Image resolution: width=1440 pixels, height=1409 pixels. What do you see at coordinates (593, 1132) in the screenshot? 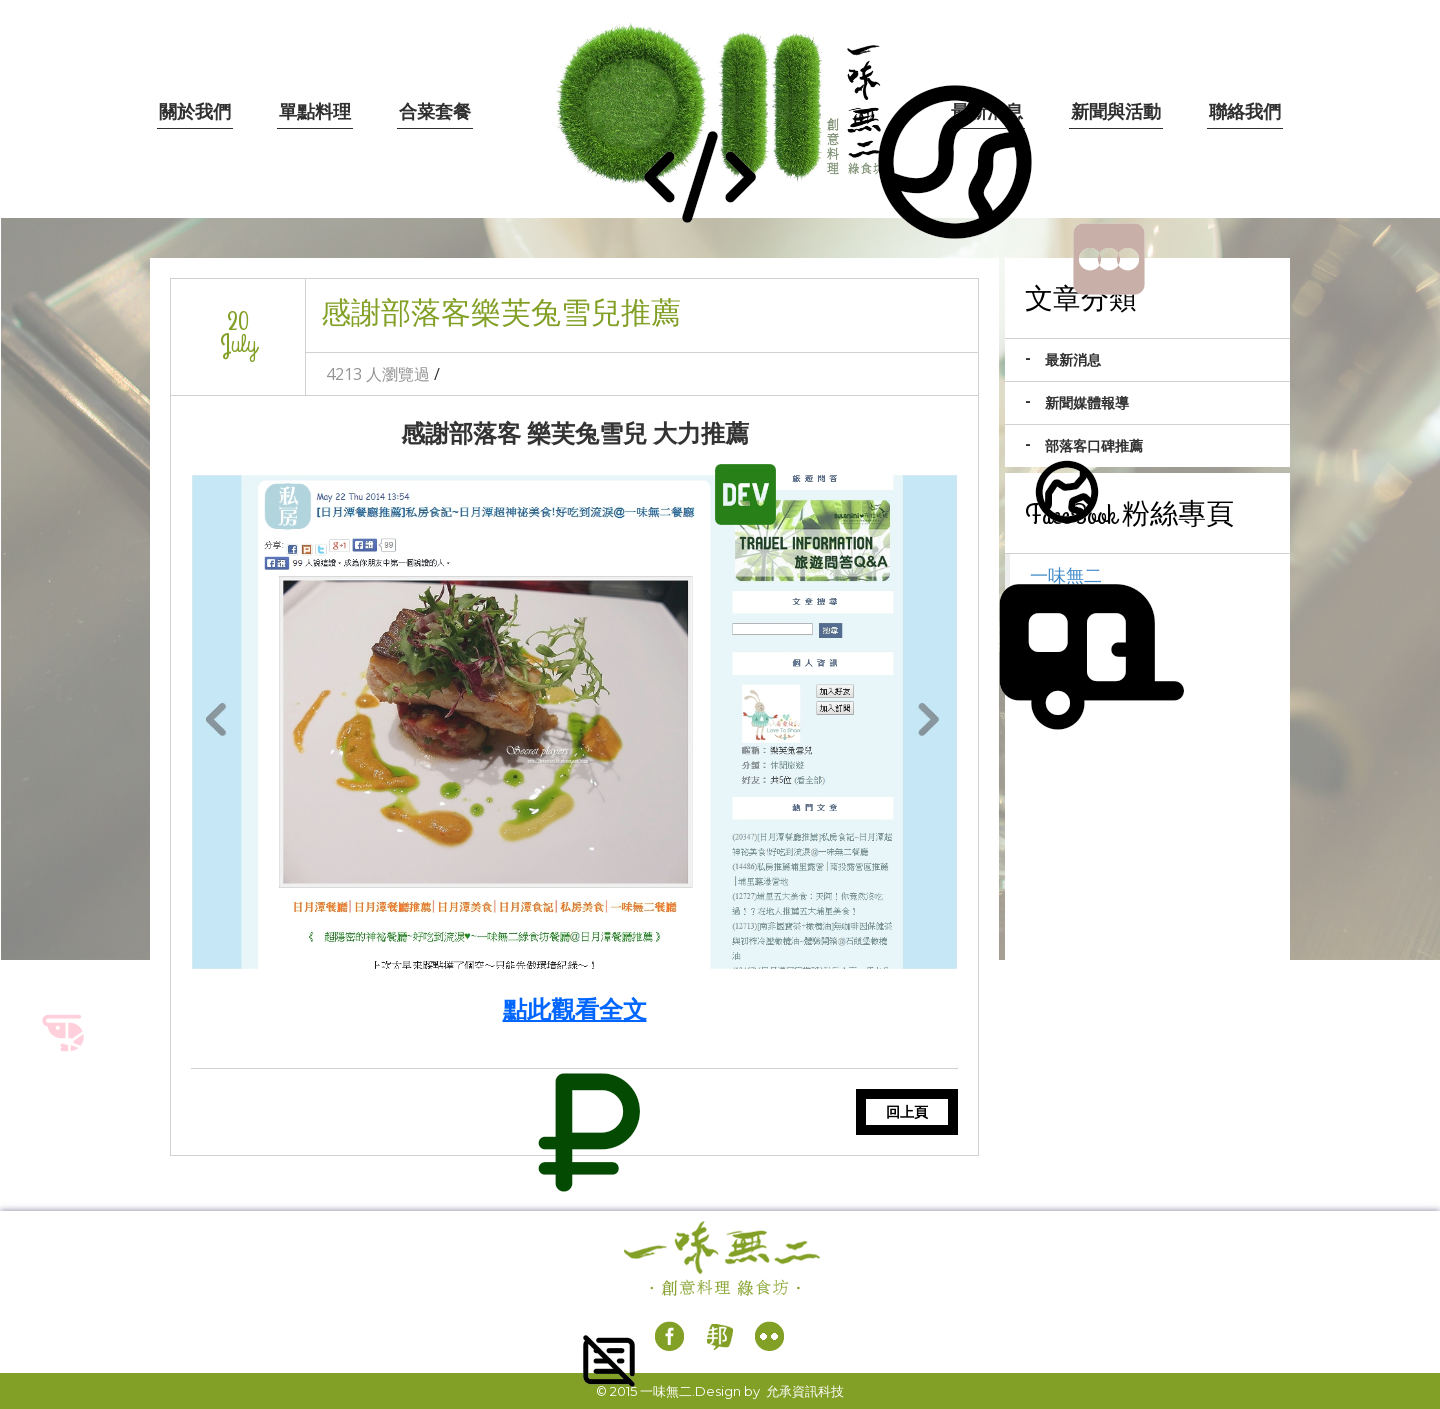
I see `indicates russian ruble currency` at bounding box center [593, 1132].